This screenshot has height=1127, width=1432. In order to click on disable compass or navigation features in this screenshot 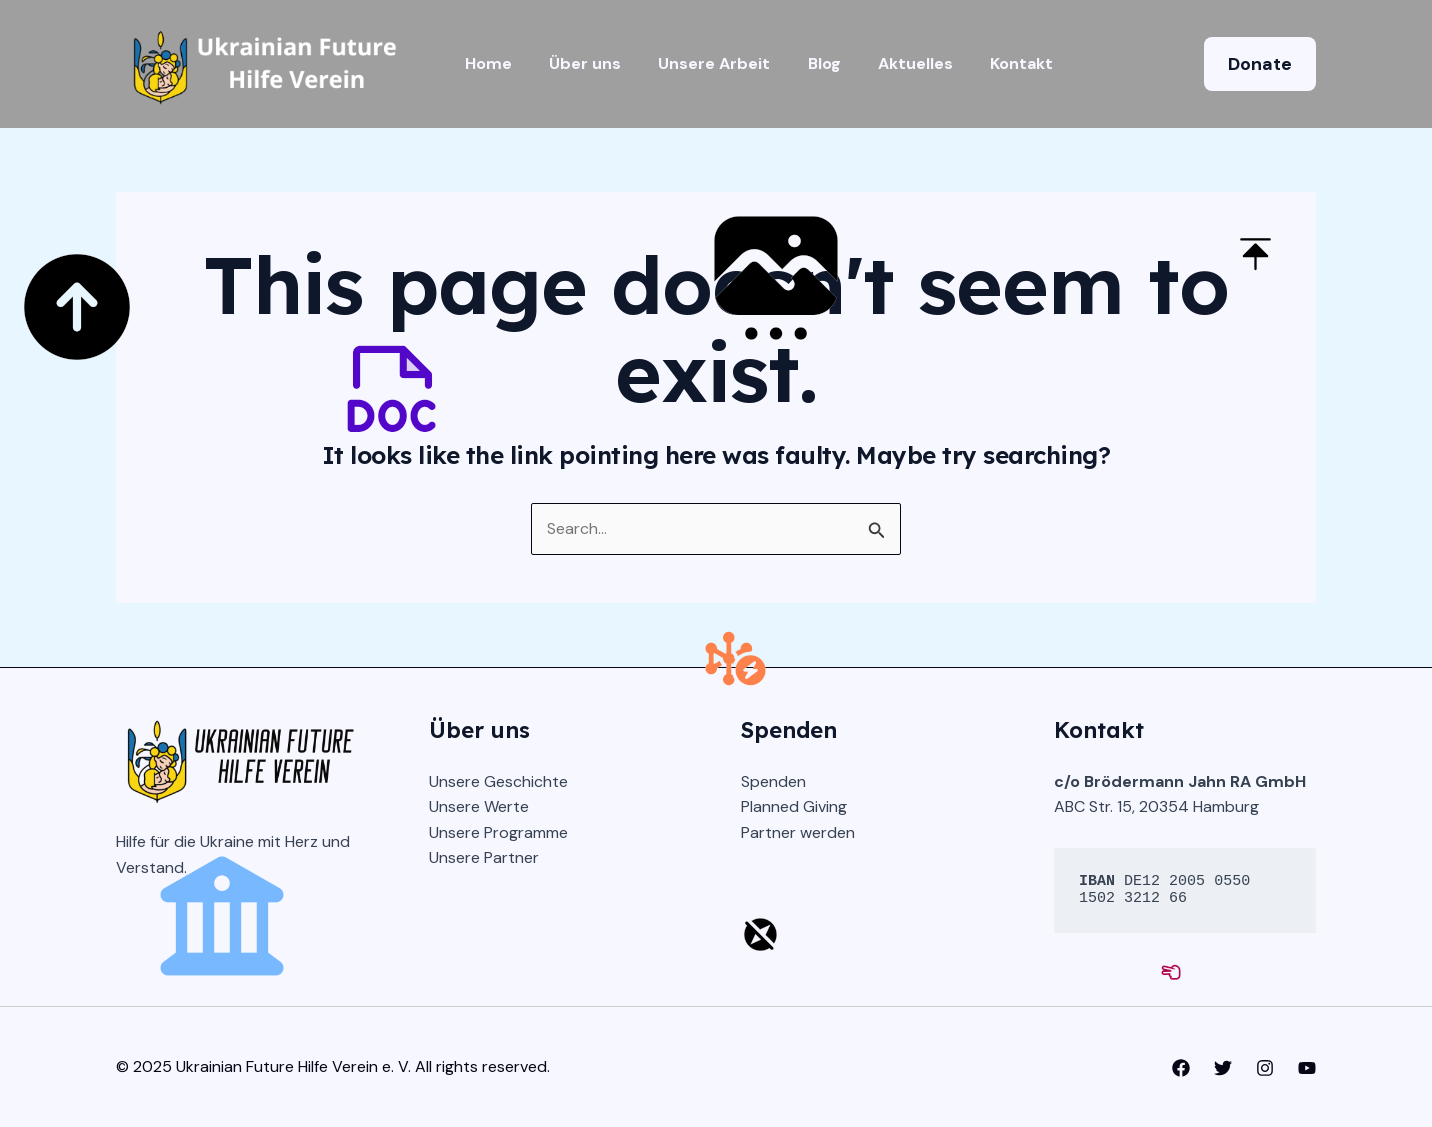, I will do `click(760, 934)`.